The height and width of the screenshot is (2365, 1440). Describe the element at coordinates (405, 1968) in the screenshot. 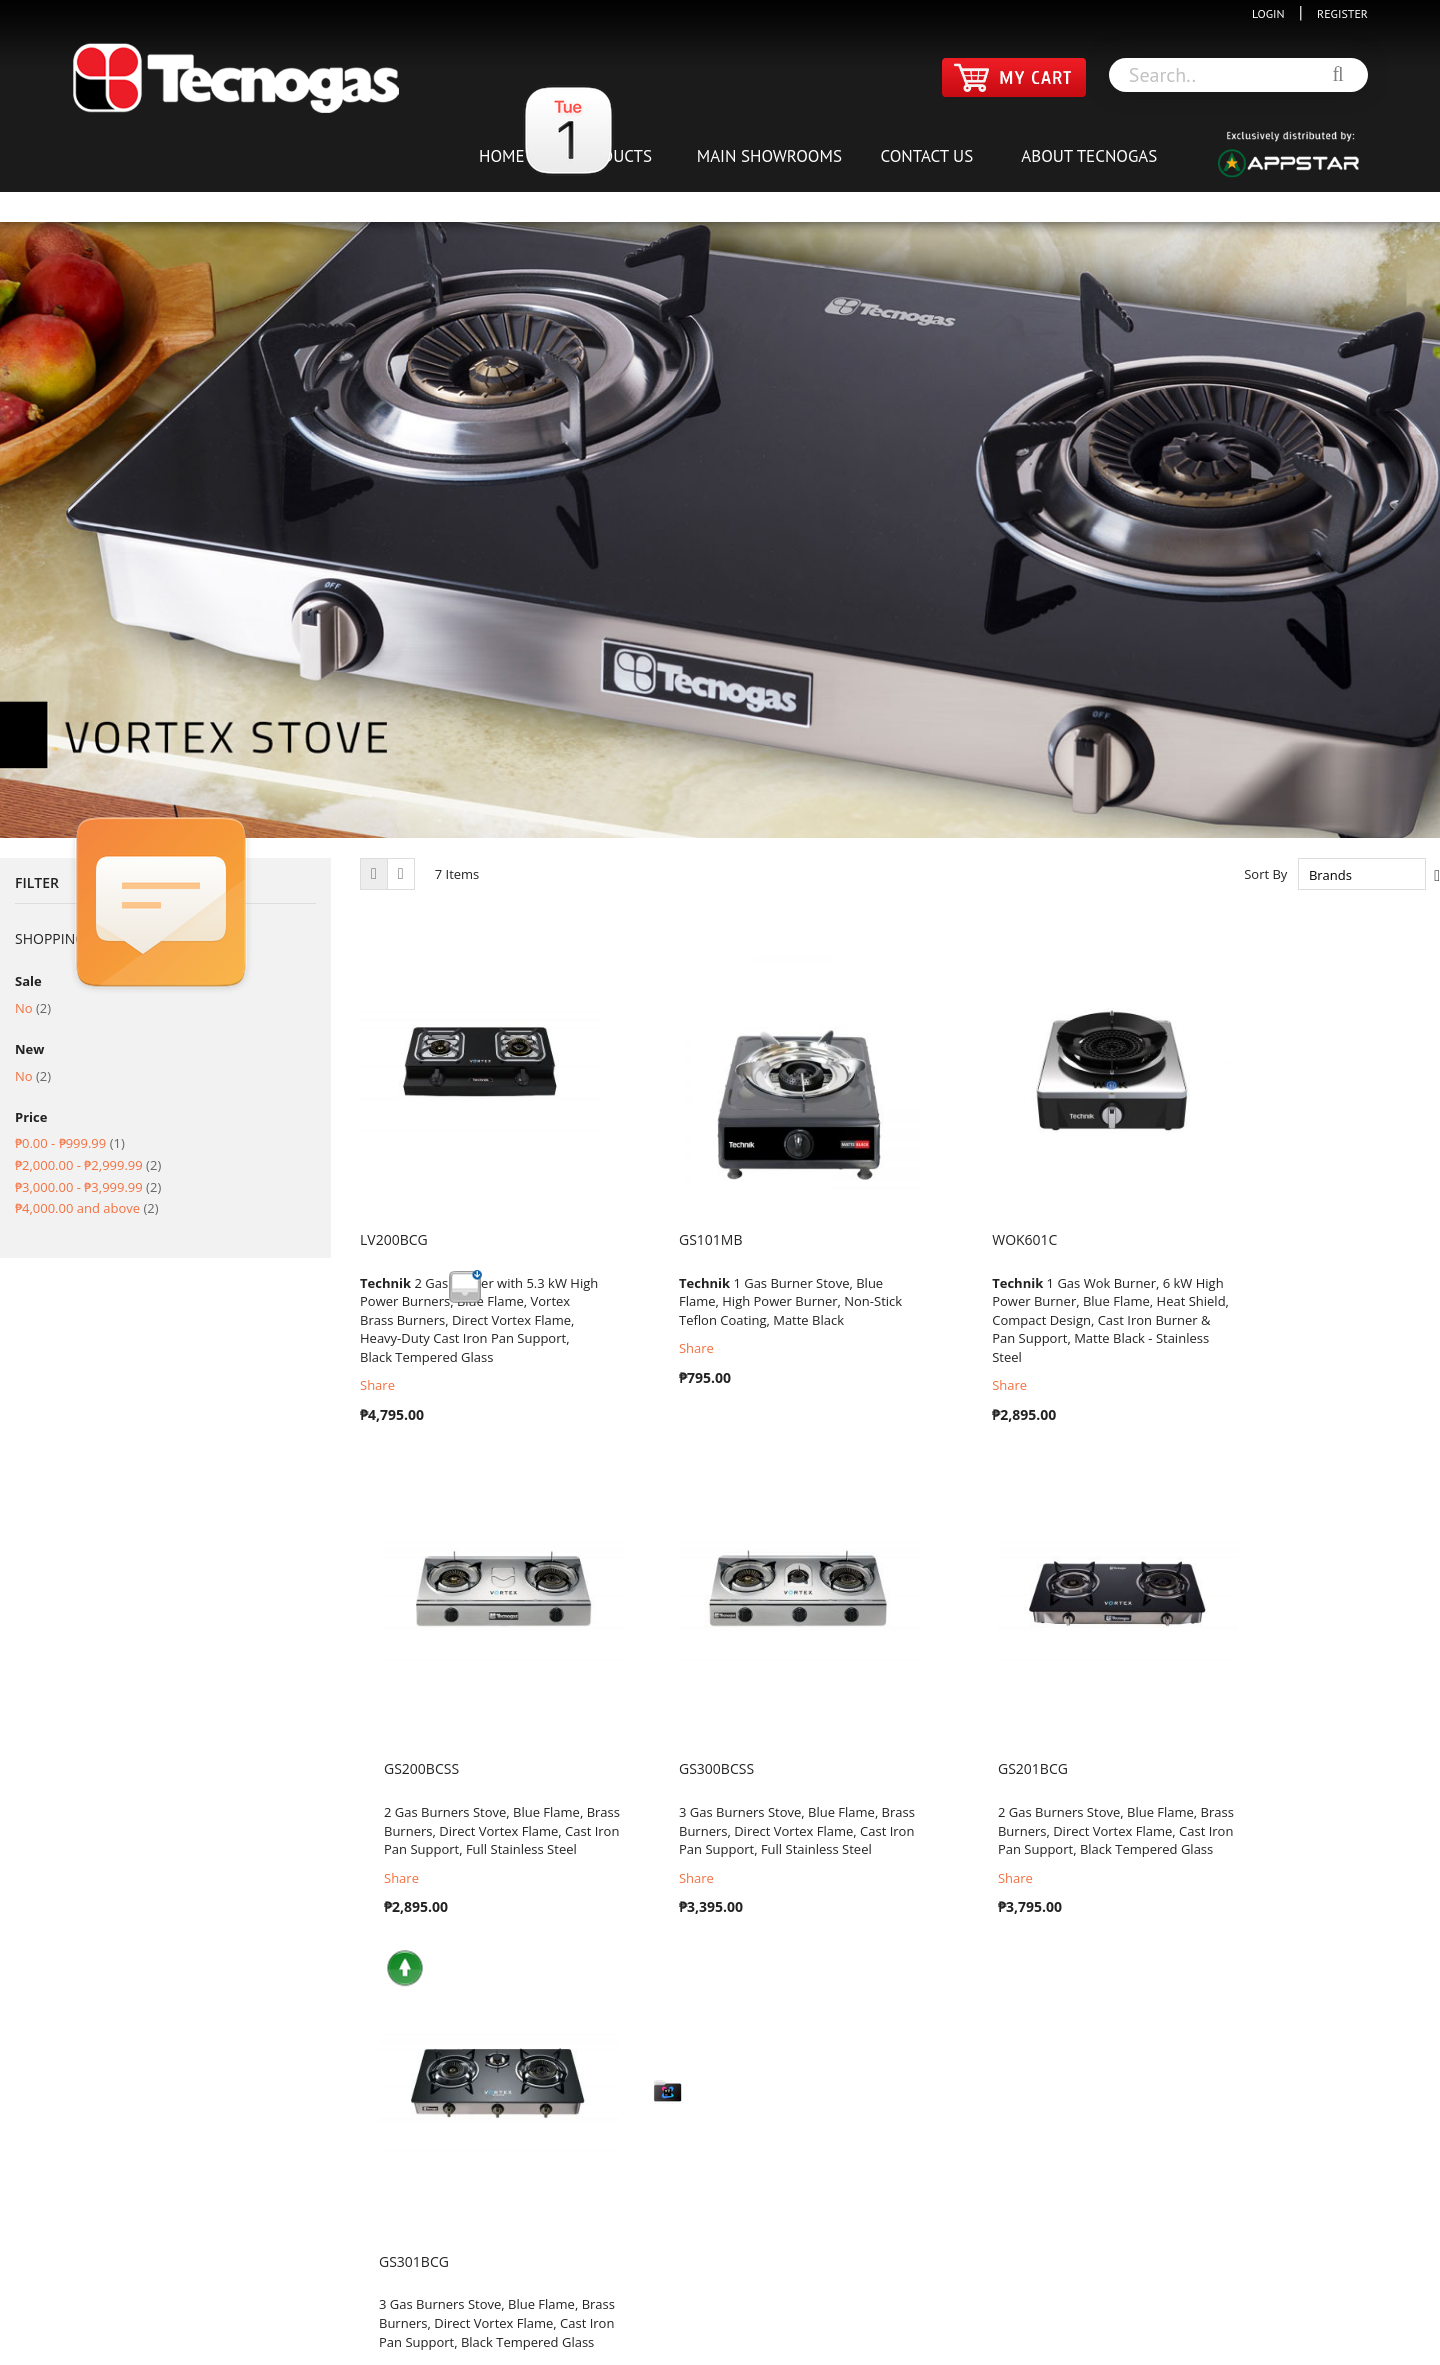

I see `indicates a software update is available` at that location.